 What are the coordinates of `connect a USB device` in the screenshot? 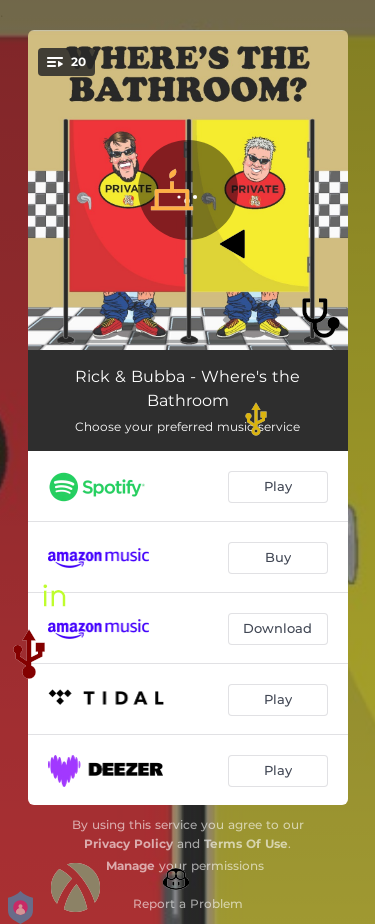 It's located at (256, 419).